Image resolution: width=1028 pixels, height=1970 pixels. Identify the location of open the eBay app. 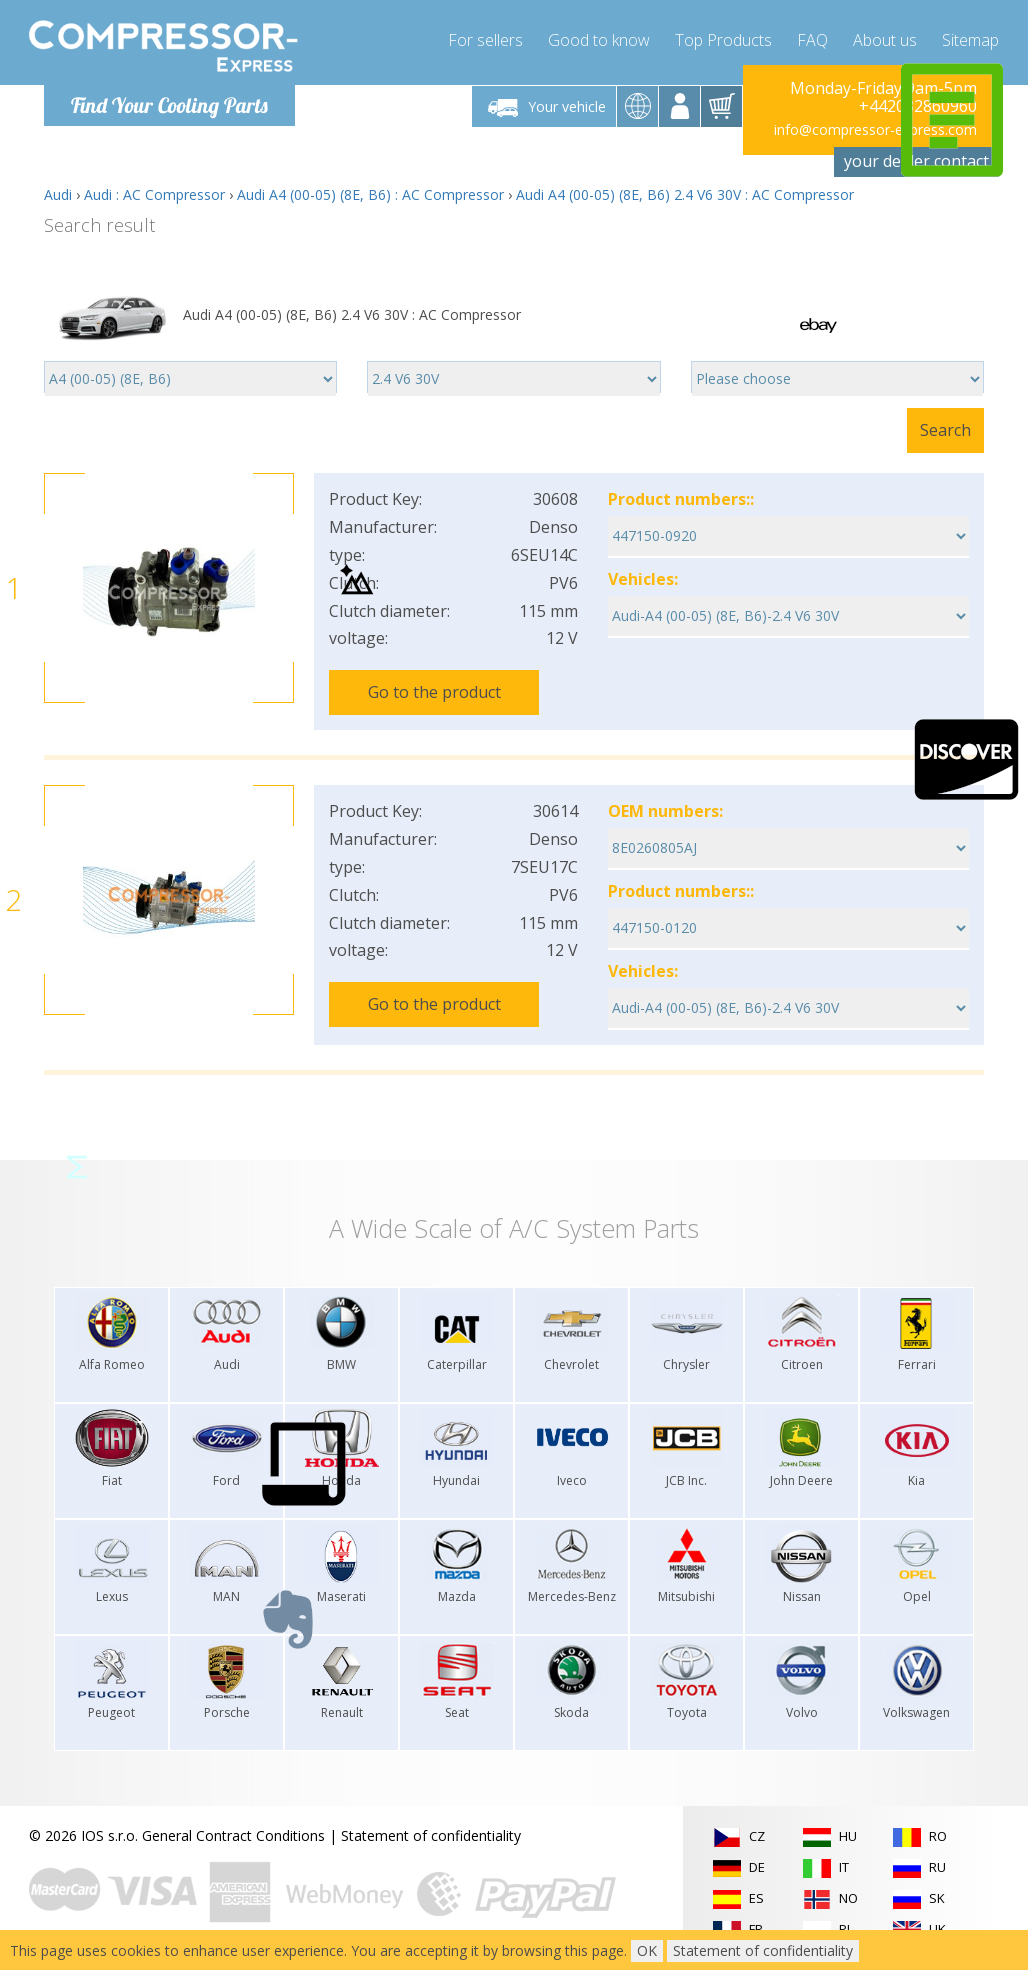
(818, 325).